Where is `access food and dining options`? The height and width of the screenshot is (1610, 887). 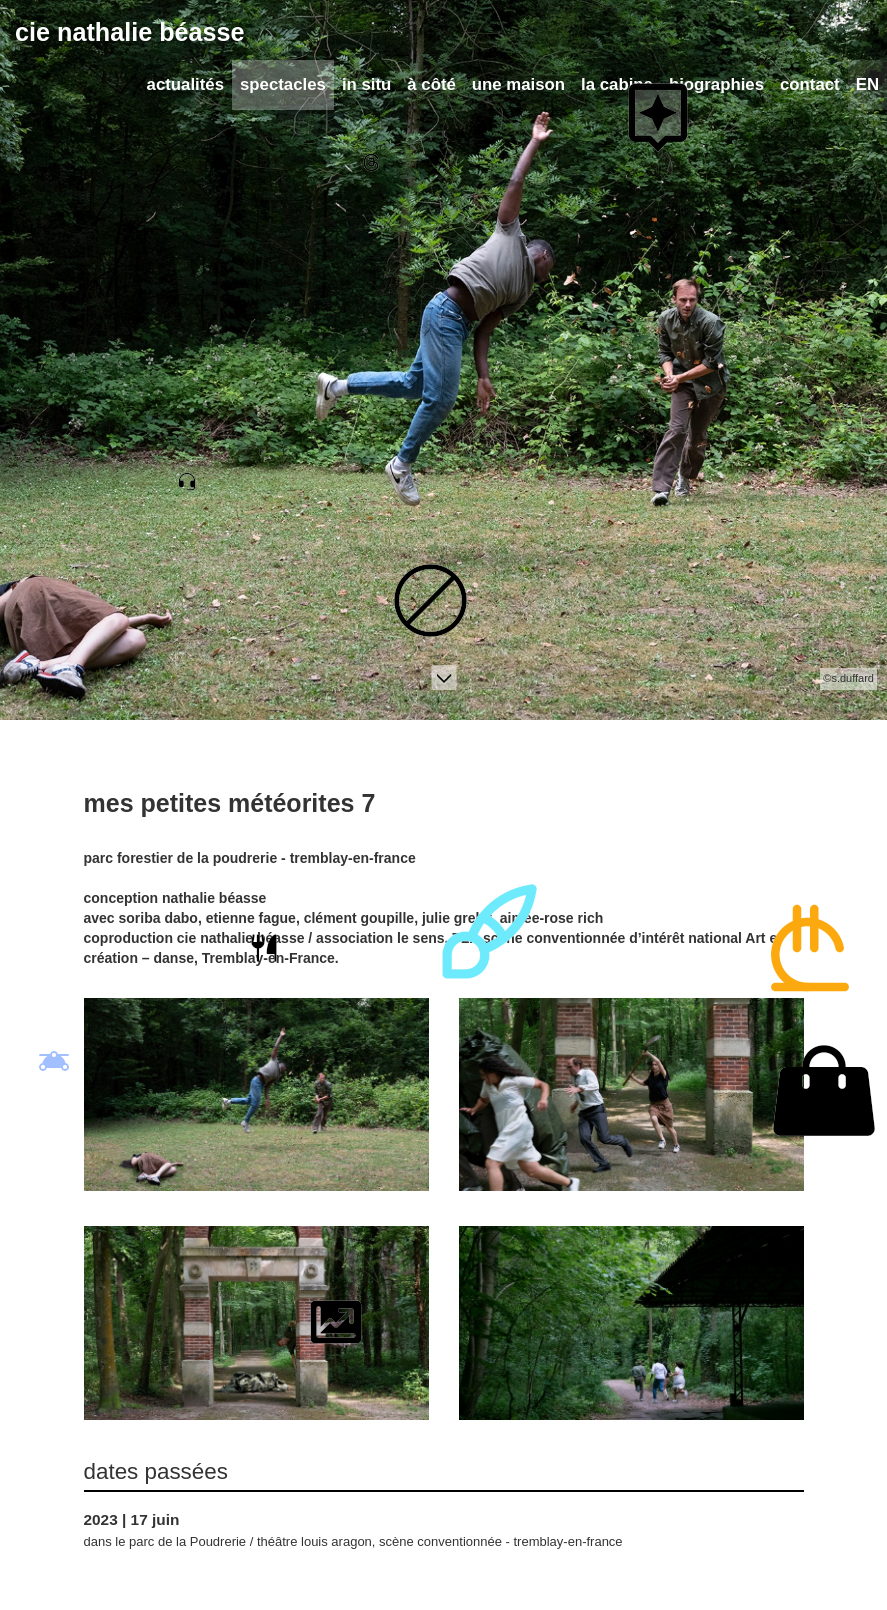 access food and dining options is located at coordinates (264, 947).